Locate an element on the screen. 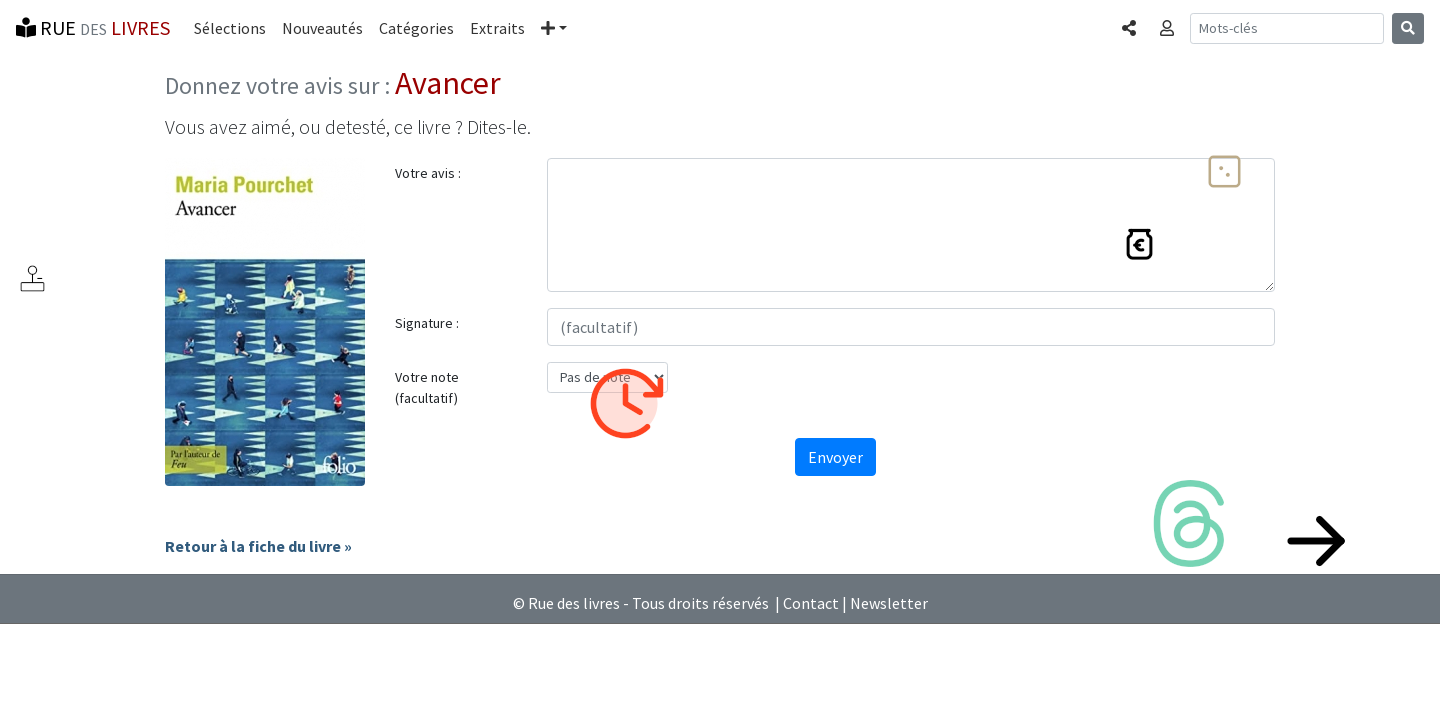 The image size is (1440, 720). access game controls or gaming features is located at coordinates (32, 279).